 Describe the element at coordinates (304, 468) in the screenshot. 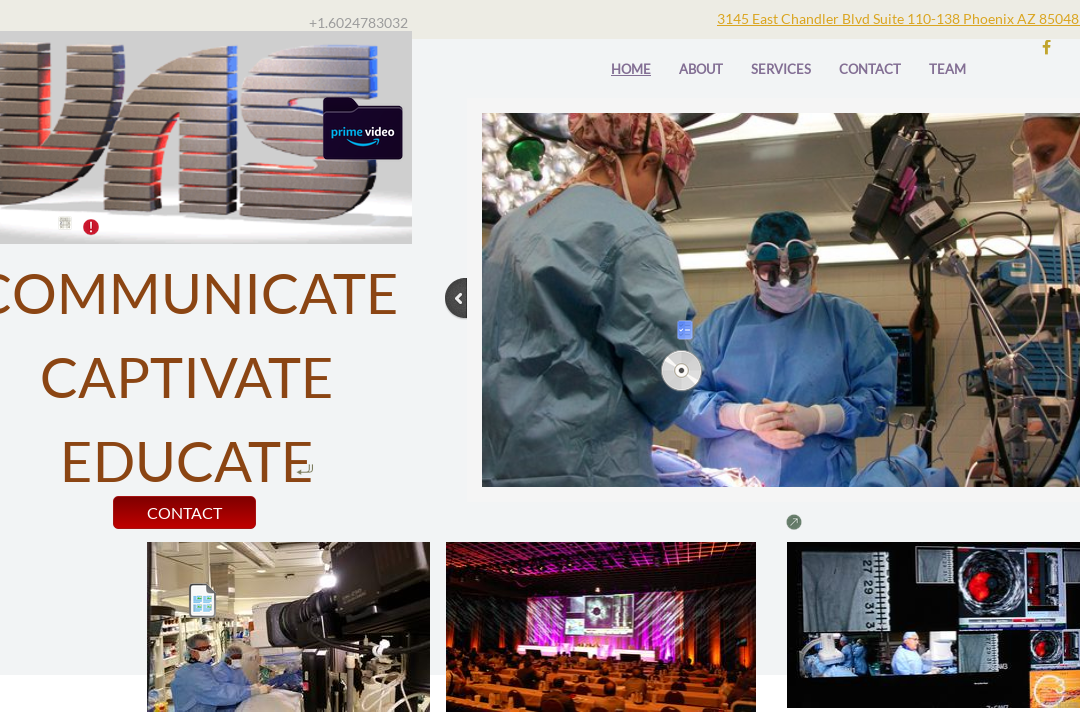

I see `reply to all recipients of an email` at that location.